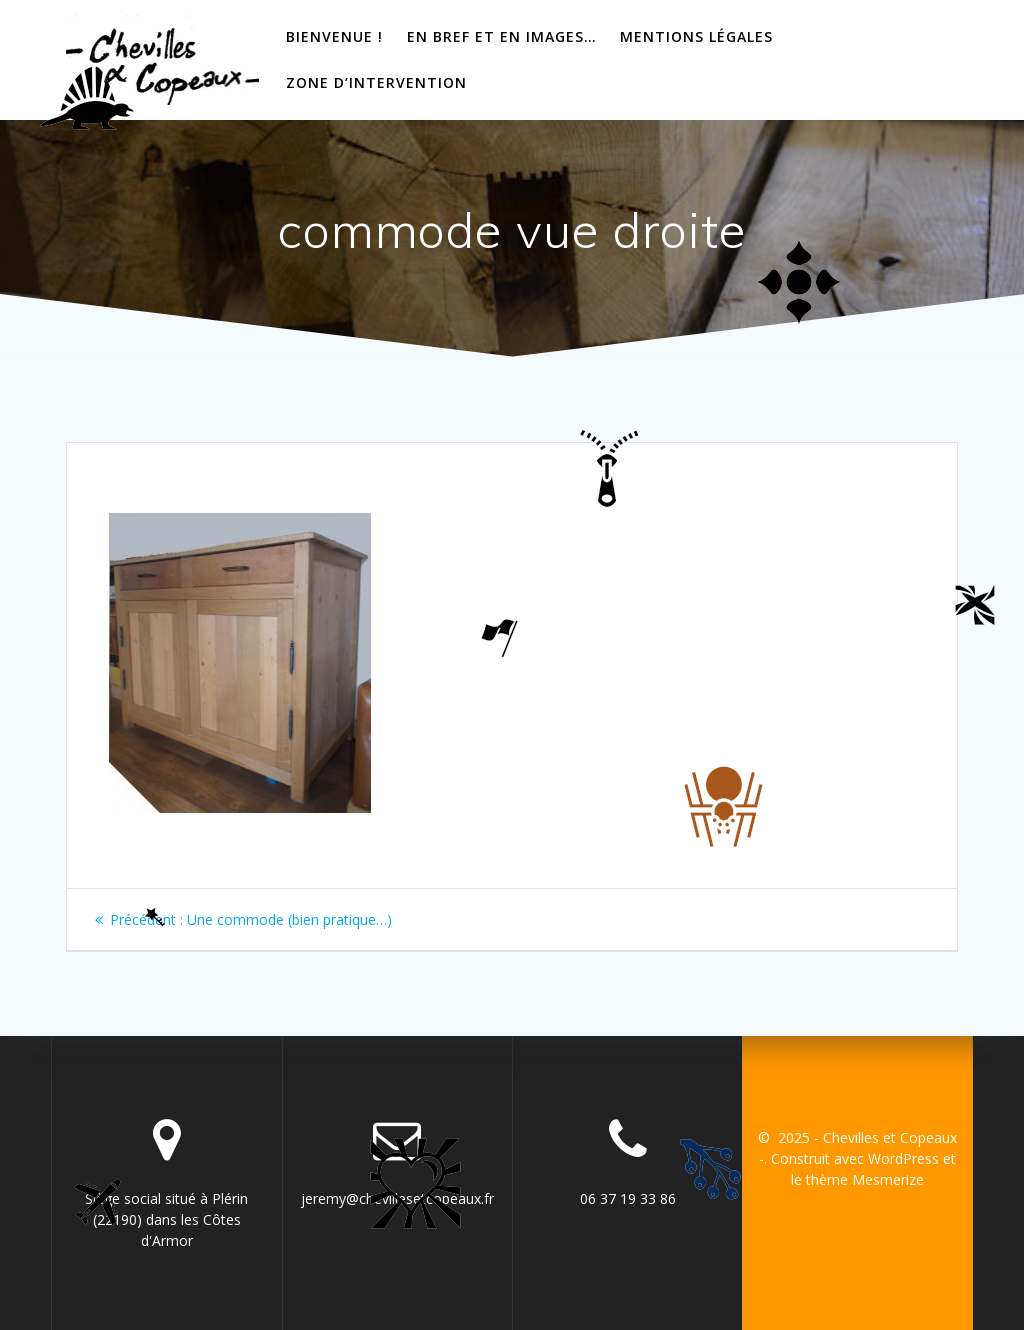  What do you see at coordinates (607, 469) in the screenshot?
I see `compress or zip files together` at bounding box center [607, 469].